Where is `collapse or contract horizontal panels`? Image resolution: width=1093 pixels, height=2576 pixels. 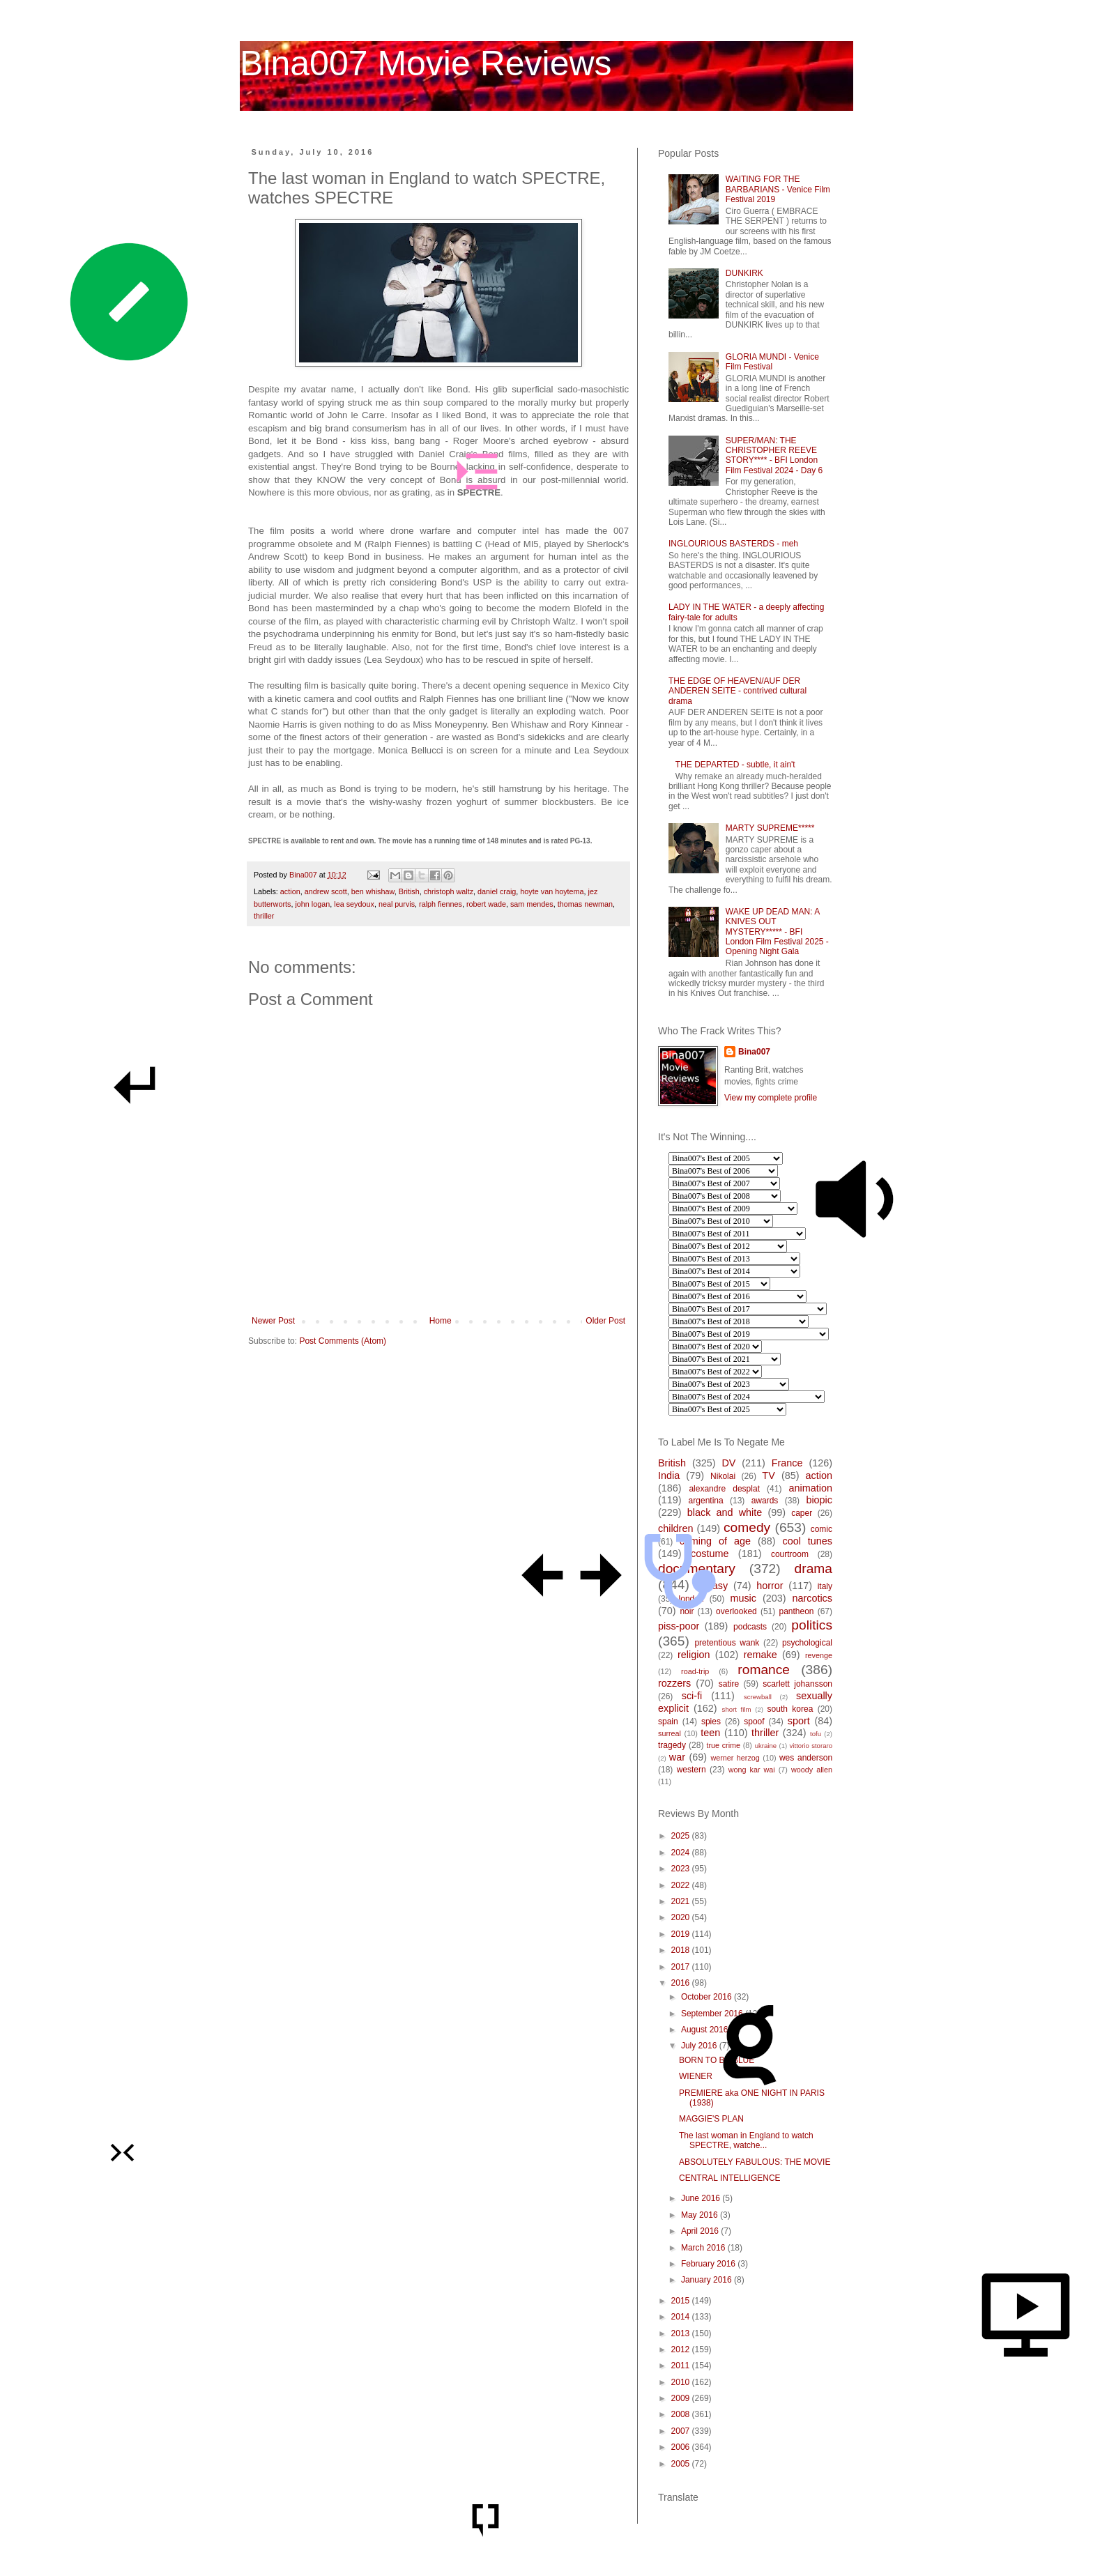 collapse or contract horizontal panels is located at coordinates (122, 2152).